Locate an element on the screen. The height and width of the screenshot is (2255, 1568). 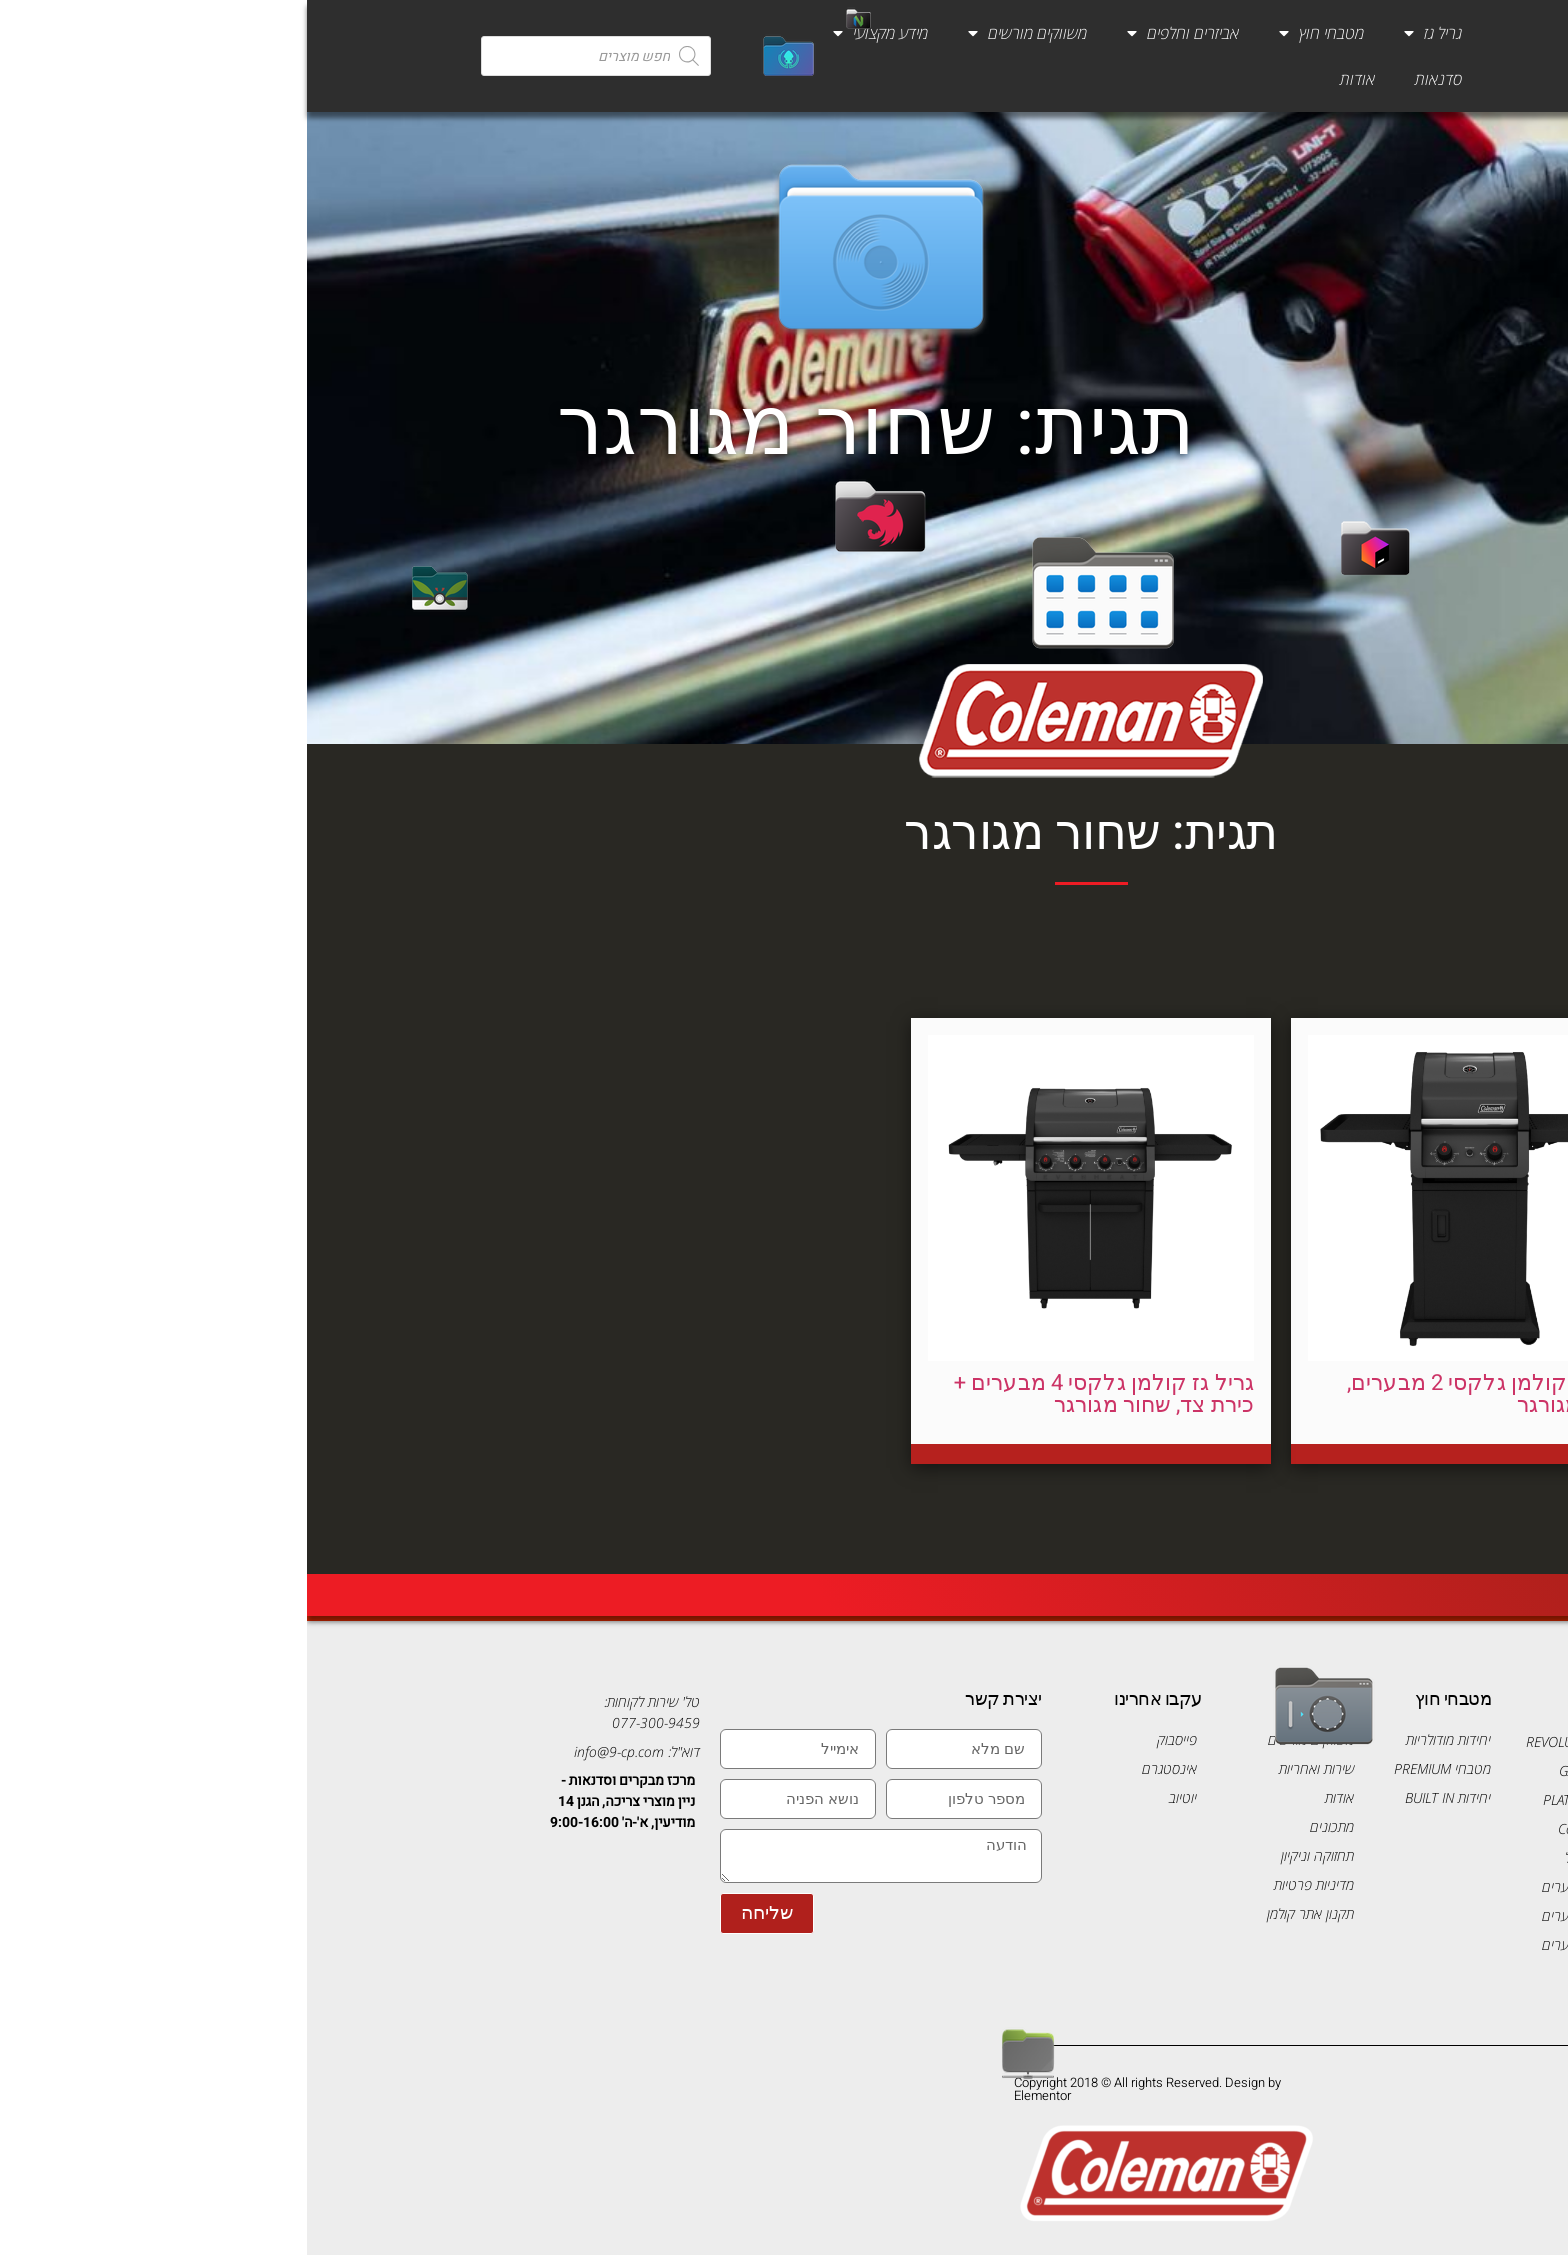
open folder containing JetBrains Toolbox projects is located at coordinates (1375, 550).